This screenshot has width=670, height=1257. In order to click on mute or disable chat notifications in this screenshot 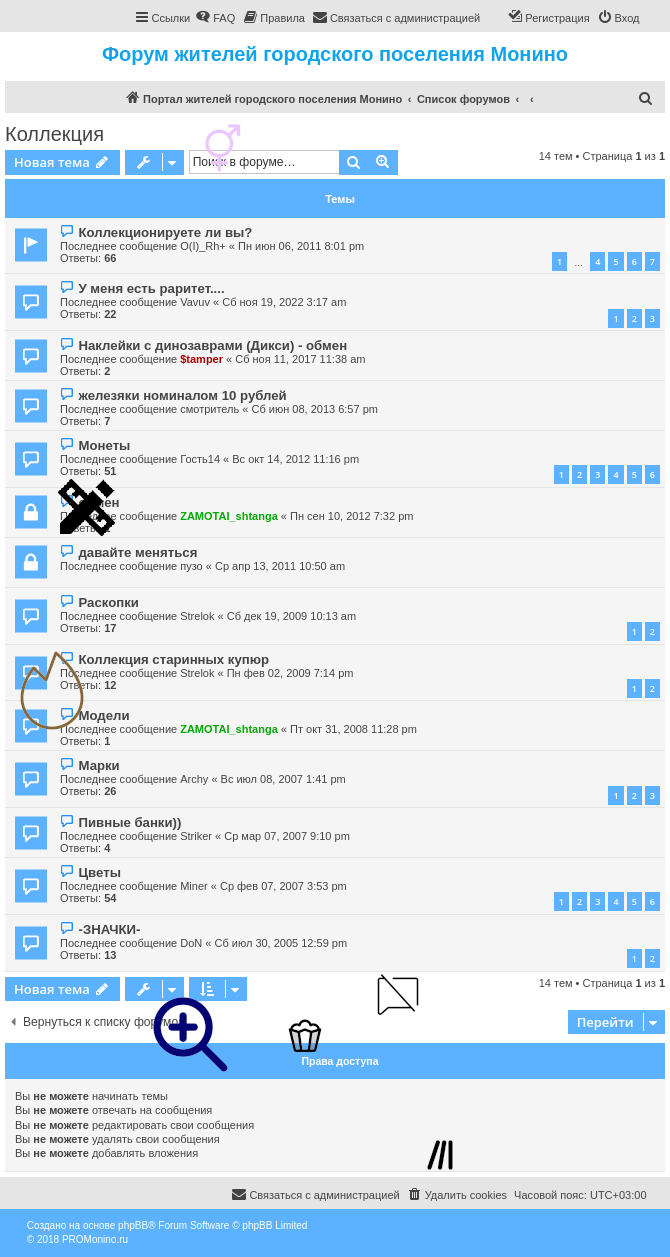, I will do `click(398, 993)`.